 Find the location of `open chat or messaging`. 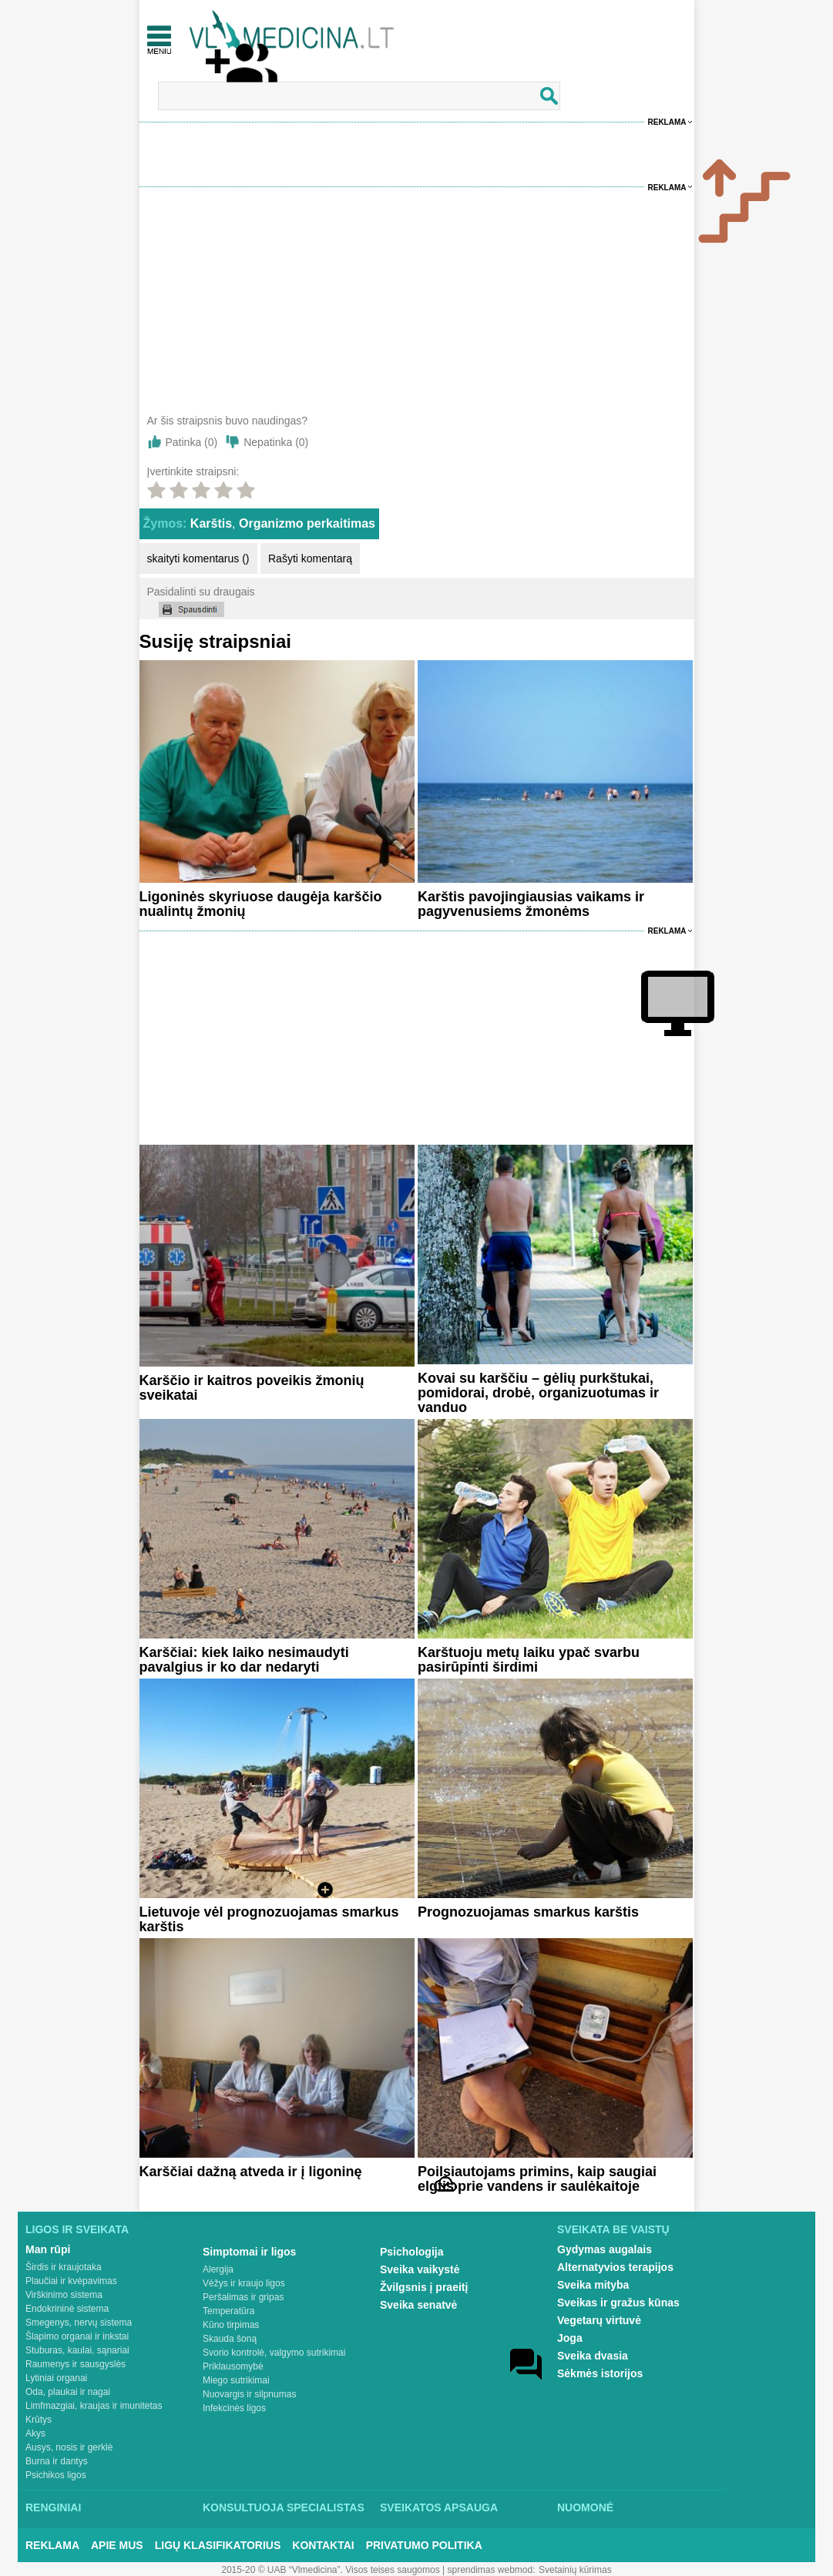

open chat or messaging is located at coordinates (526, 2364).